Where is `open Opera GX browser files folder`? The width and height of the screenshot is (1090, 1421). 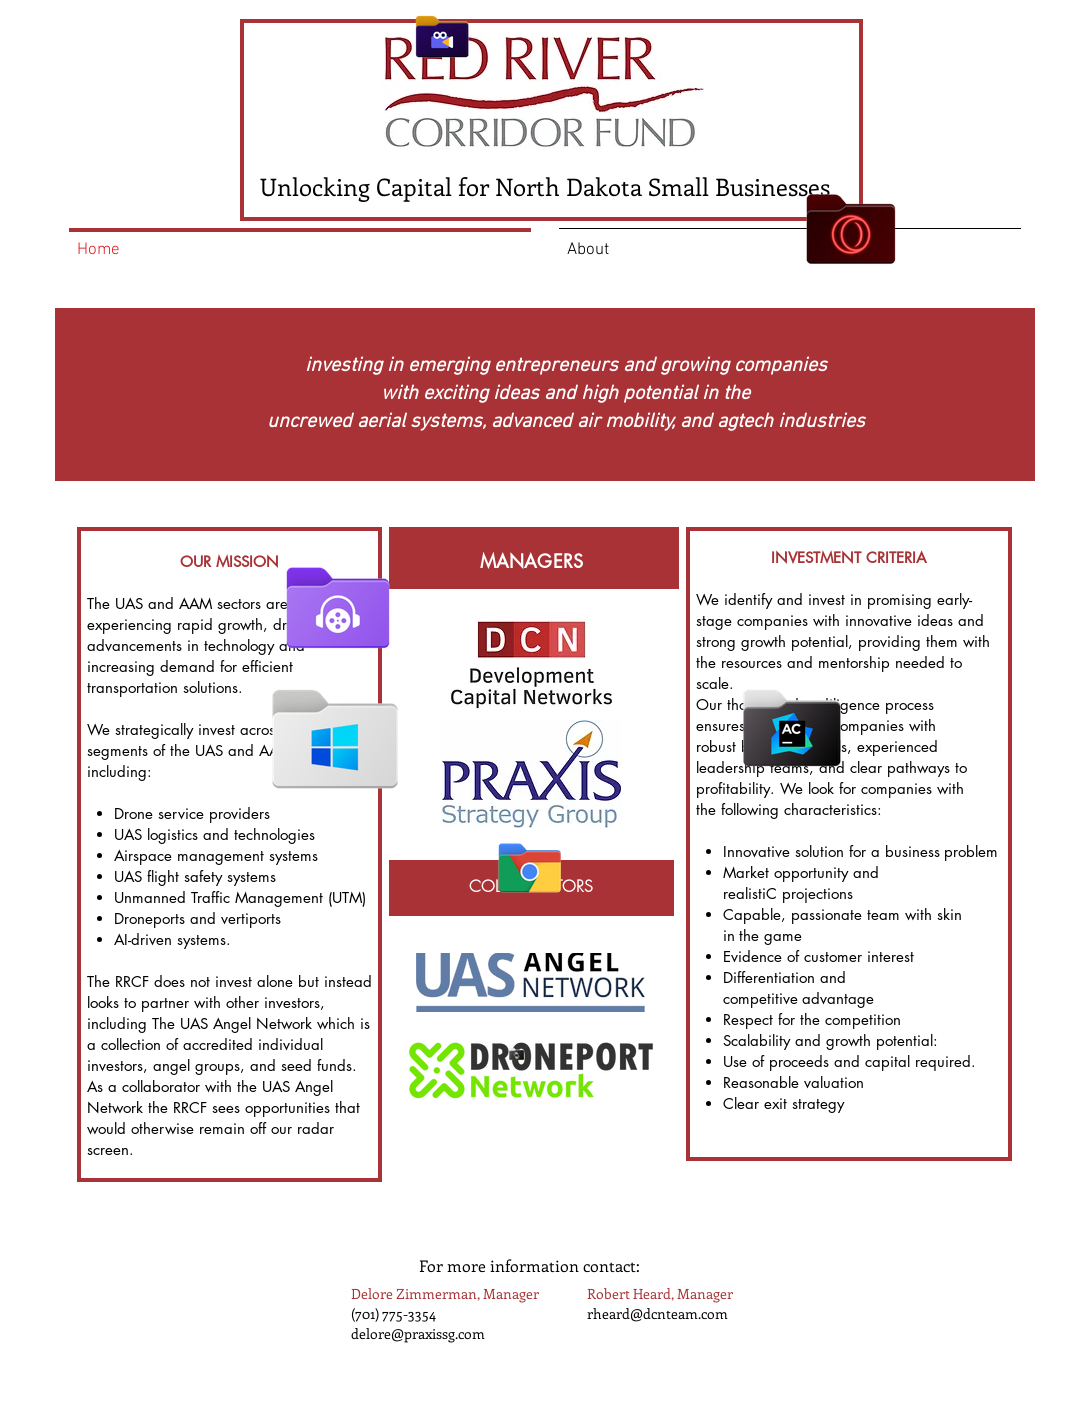
open Opera GX browser files folder is located at coordinates (850, 231).